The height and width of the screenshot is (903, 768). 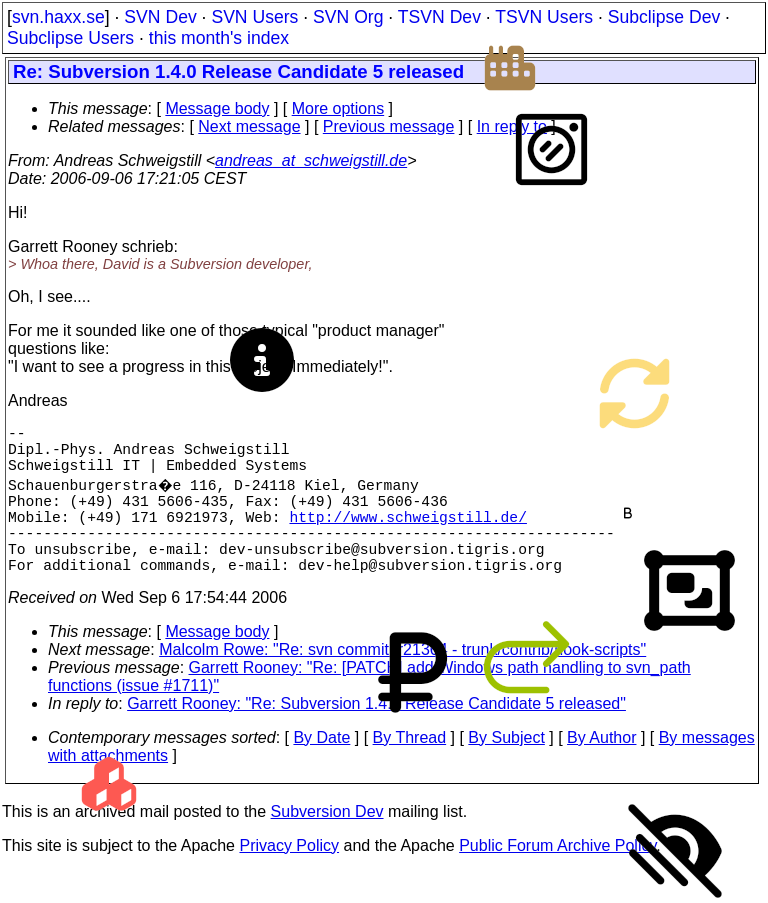 What do you see at coordinates (510, 68) in the screenshot?
I see `view city or urban location` at bounding box center [510, 68].